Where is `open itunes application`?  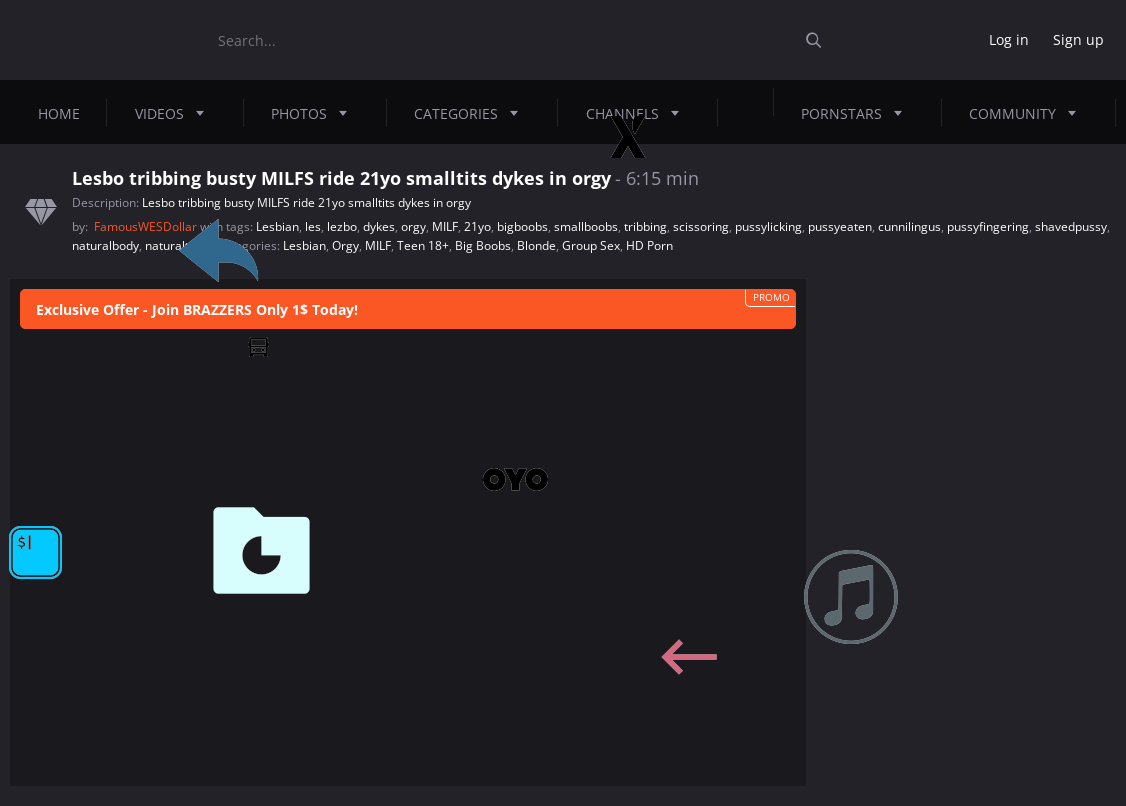
open itunes application is located at coordinates (851, 597).